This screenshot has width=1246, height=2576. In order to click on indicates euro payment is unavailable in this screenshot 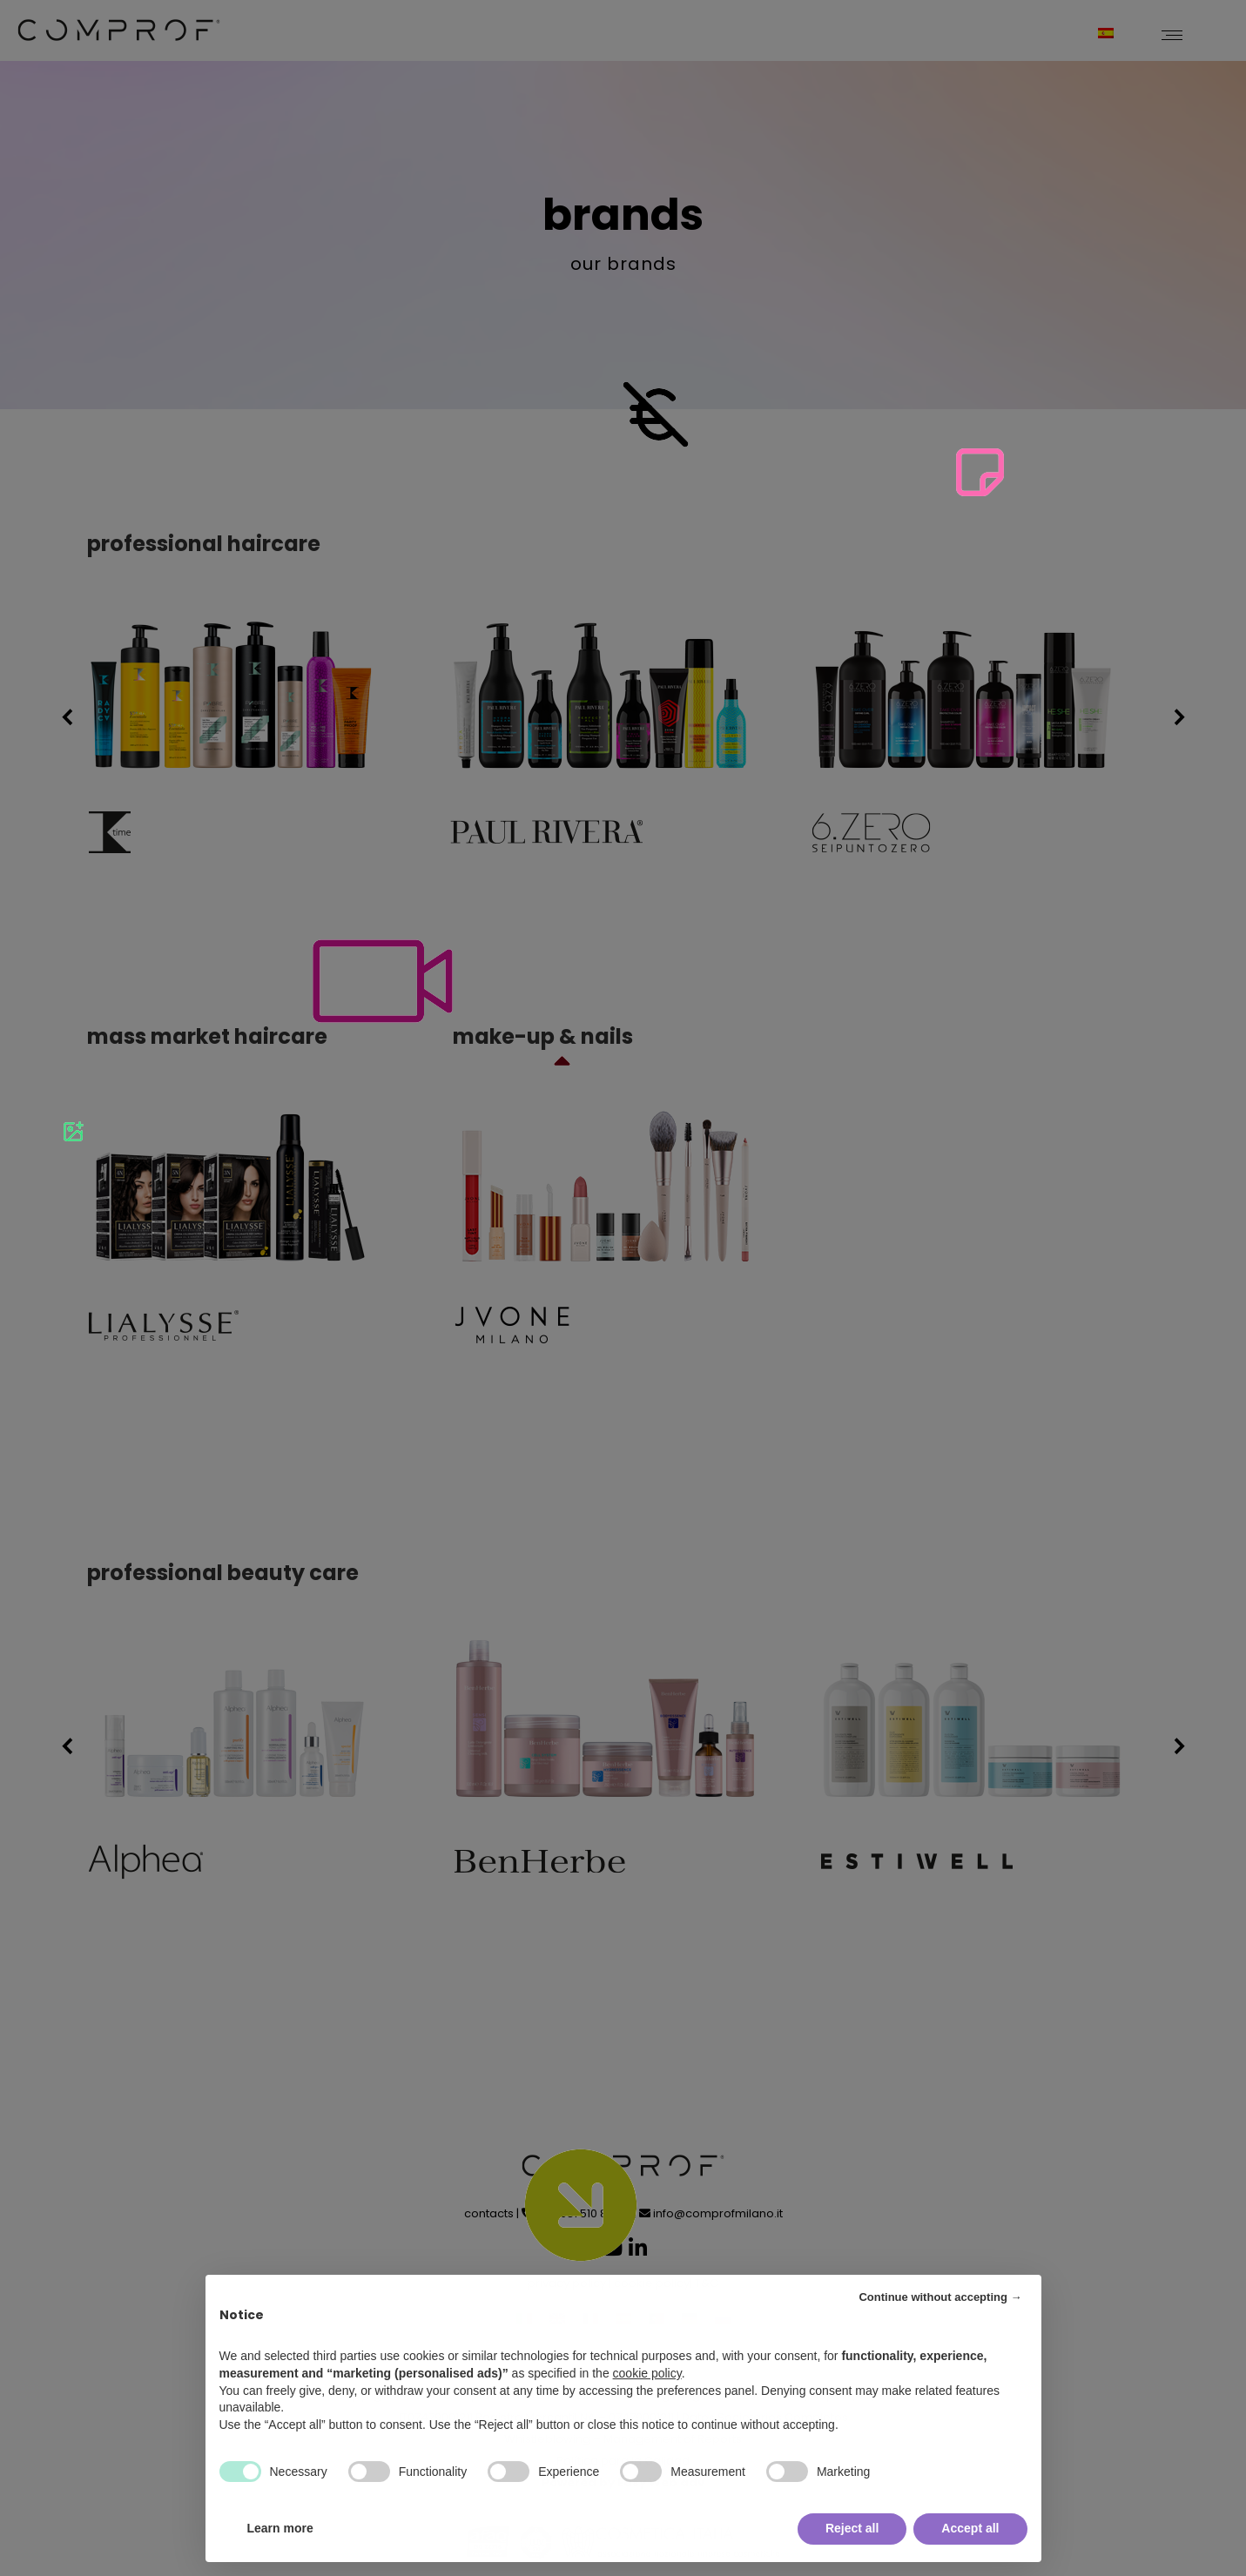, I will do `click(656, 414)`.